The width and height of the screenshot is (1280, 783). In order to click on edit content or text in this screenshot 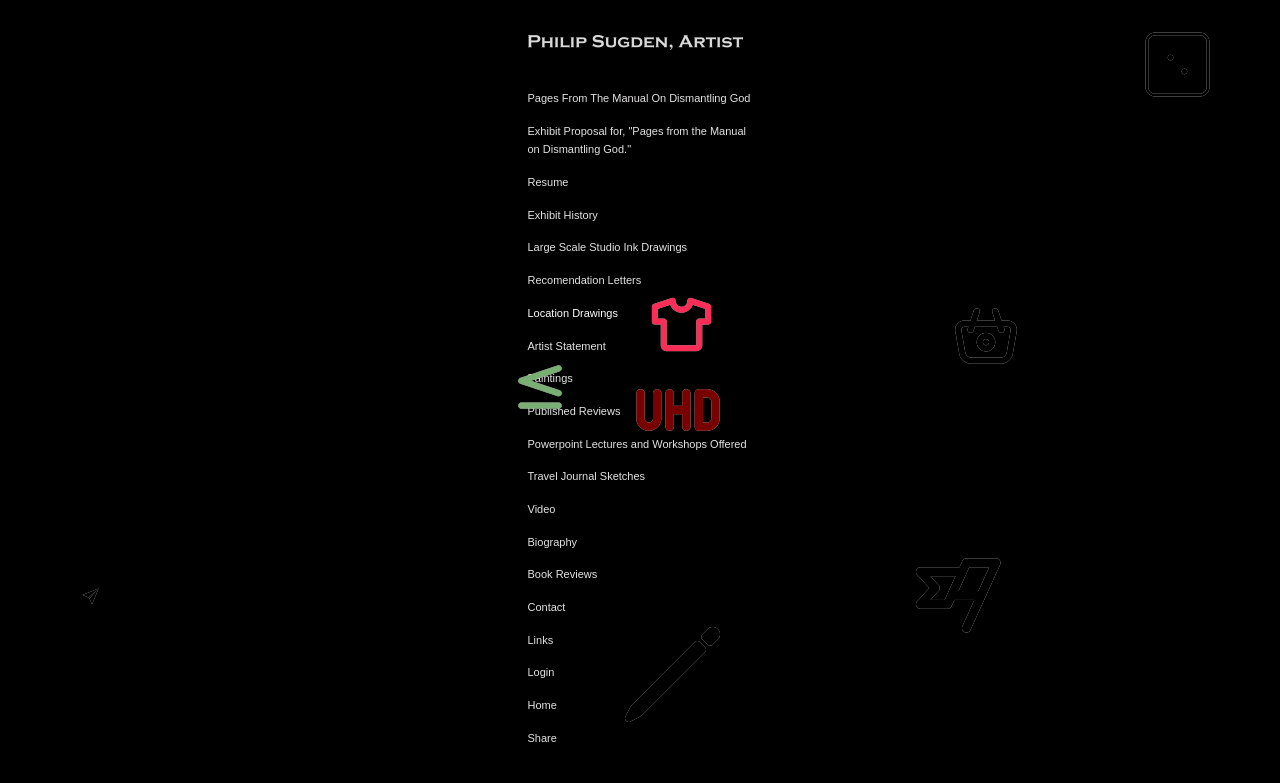, I will do `click(672, 674)`.